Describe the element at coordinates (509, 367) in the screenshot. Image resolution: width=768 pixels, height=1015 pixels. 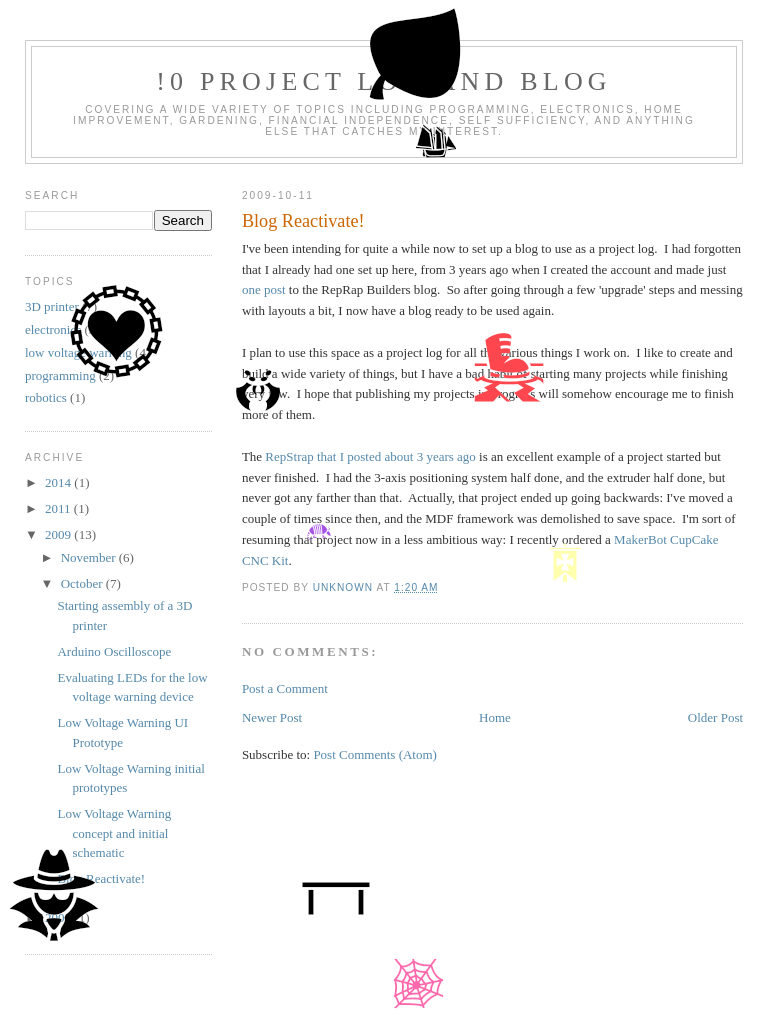
I see `activate ground slam ability` at that location.